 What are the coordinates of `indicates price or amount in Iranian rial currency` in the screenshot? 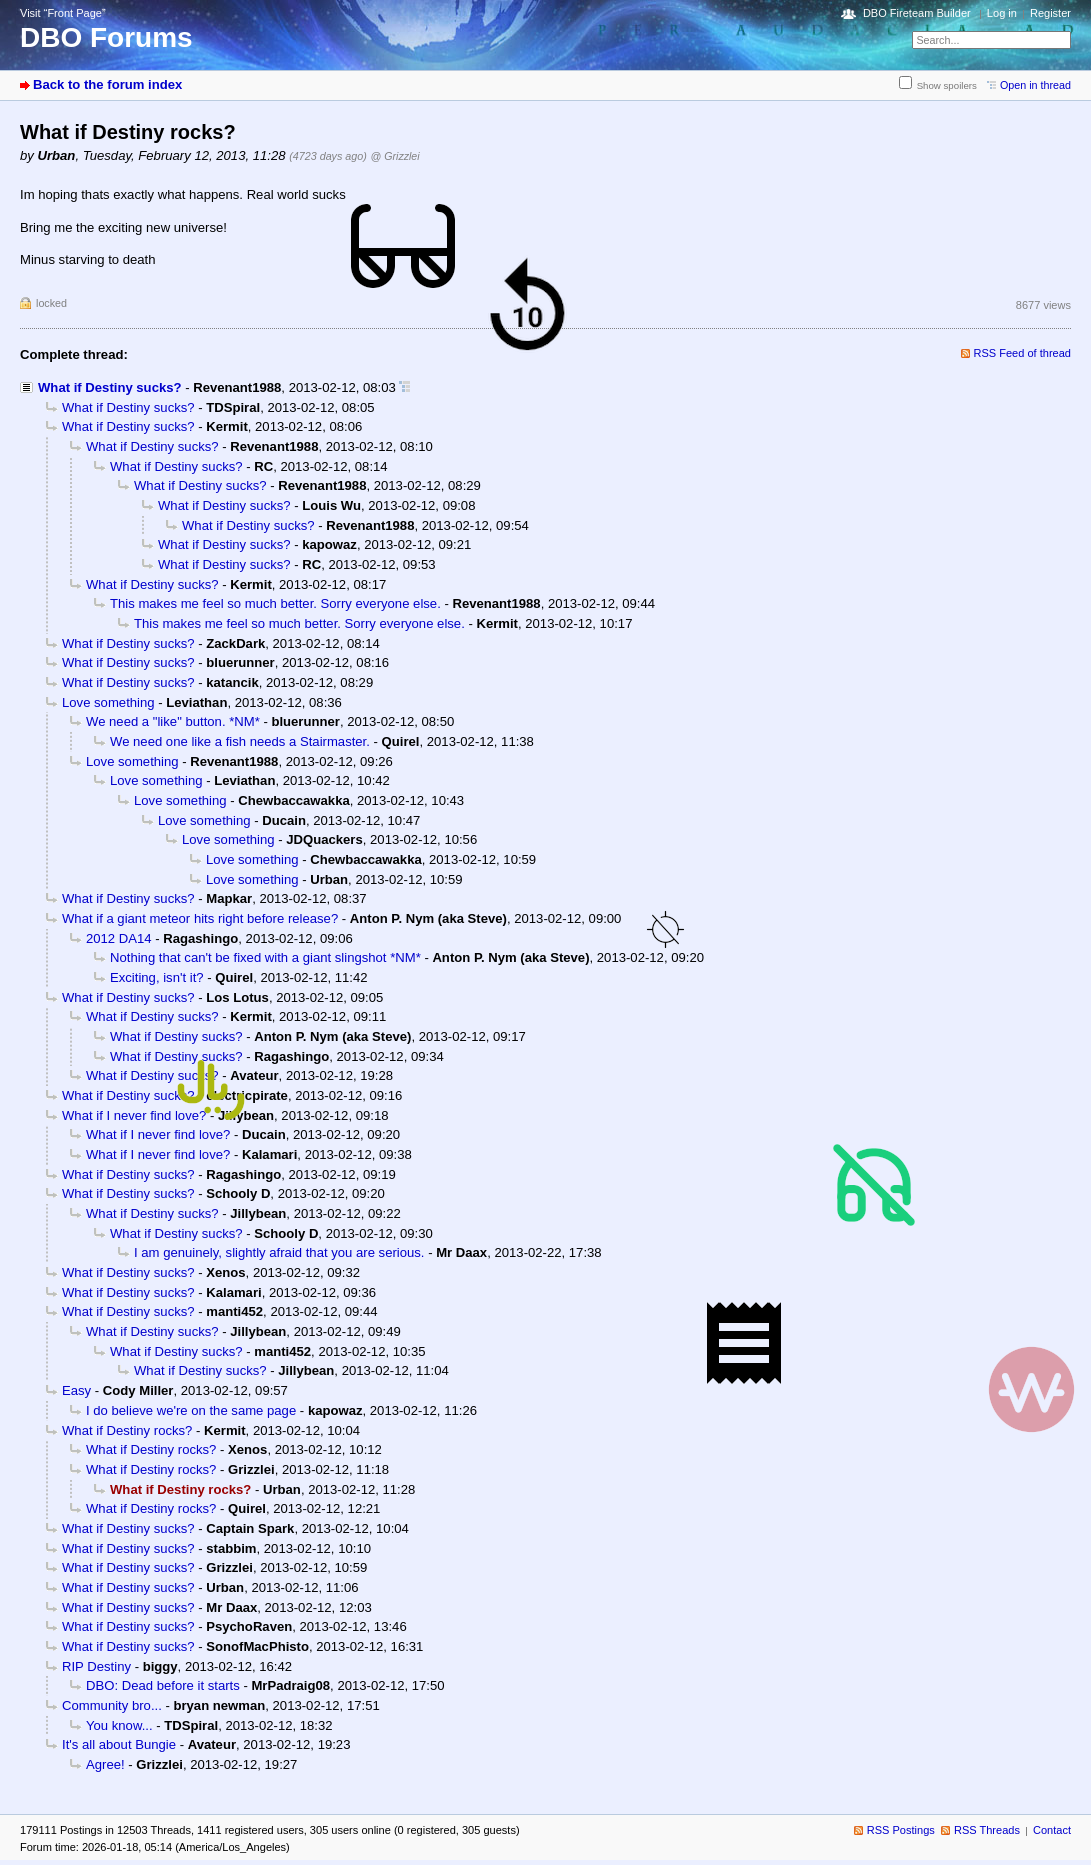 It's located at (211, 1090).